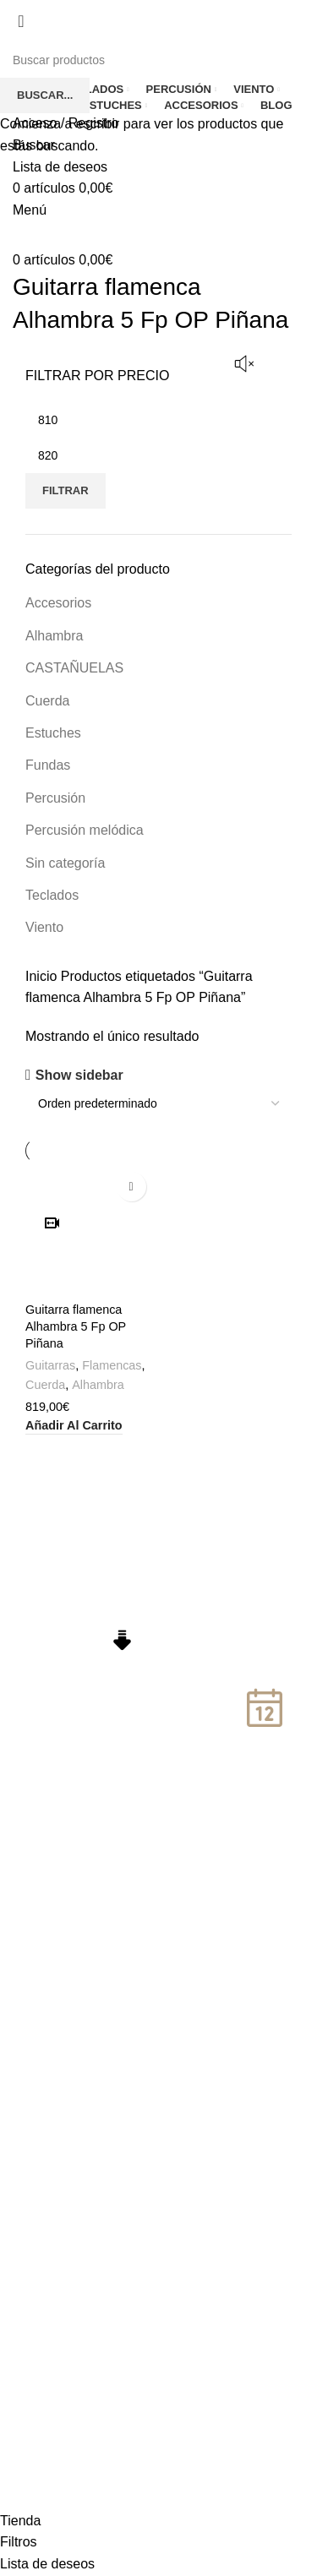 The height and width of the screenshot is (2576, 317). Describe the element at coordinates (243, 363) in the screenshot. I see `mute audio or sound` at that location.